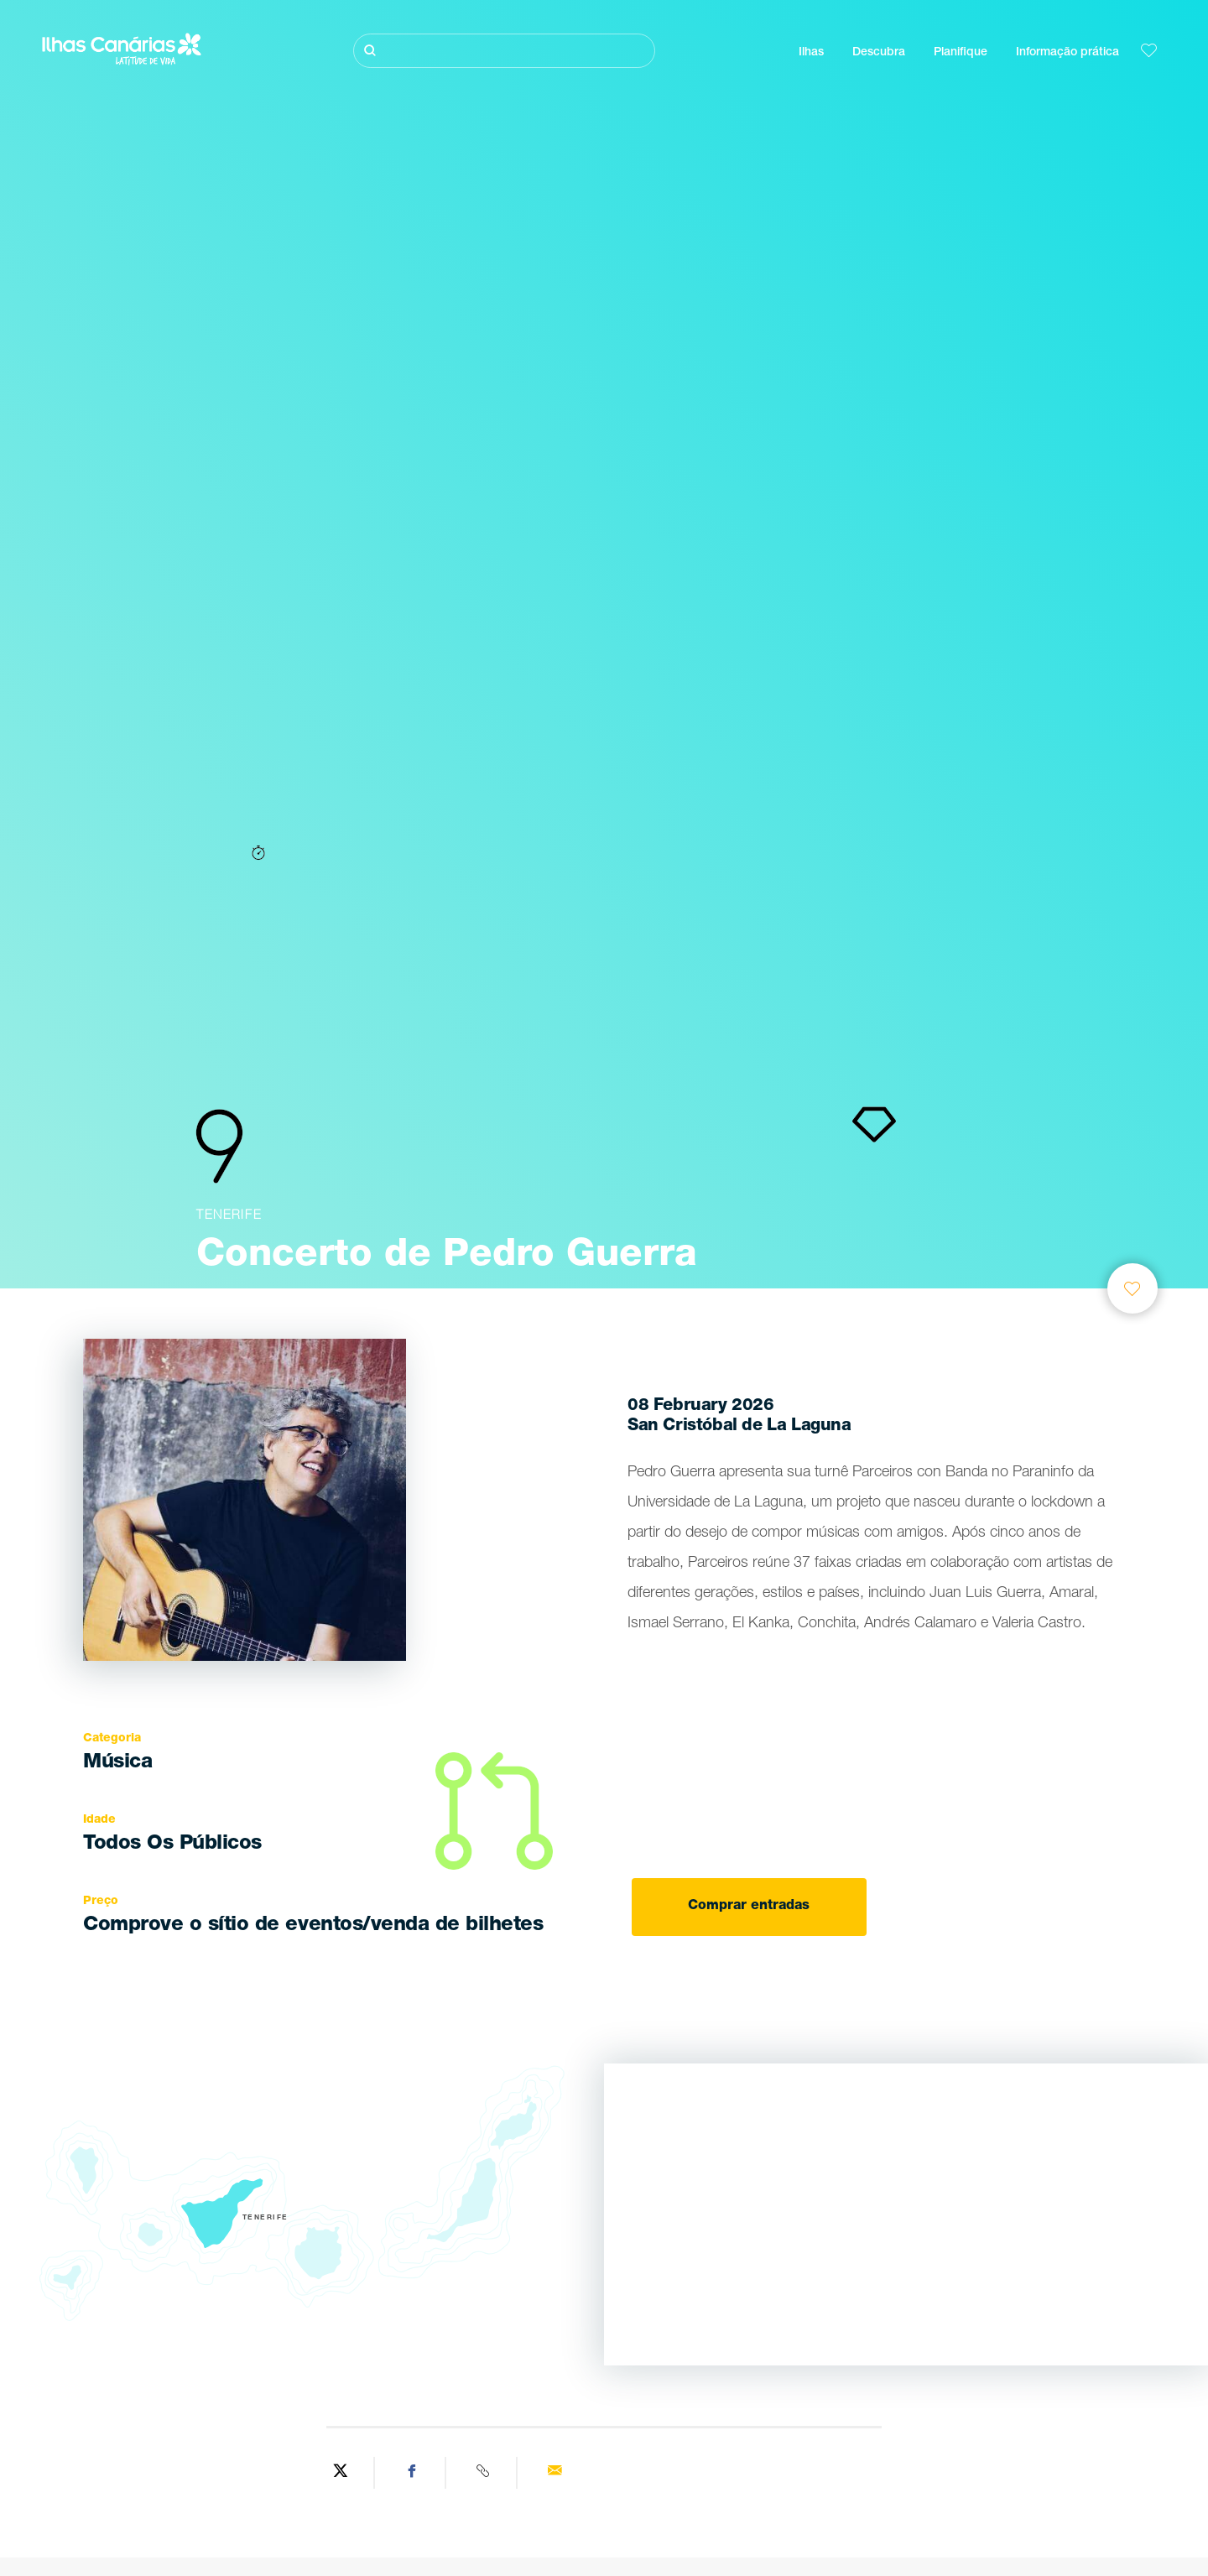 The image size is (1208, 2576). Describe the element at coordinates (258, 853) in the screenshot. I see `start or stop a timer` at that location.